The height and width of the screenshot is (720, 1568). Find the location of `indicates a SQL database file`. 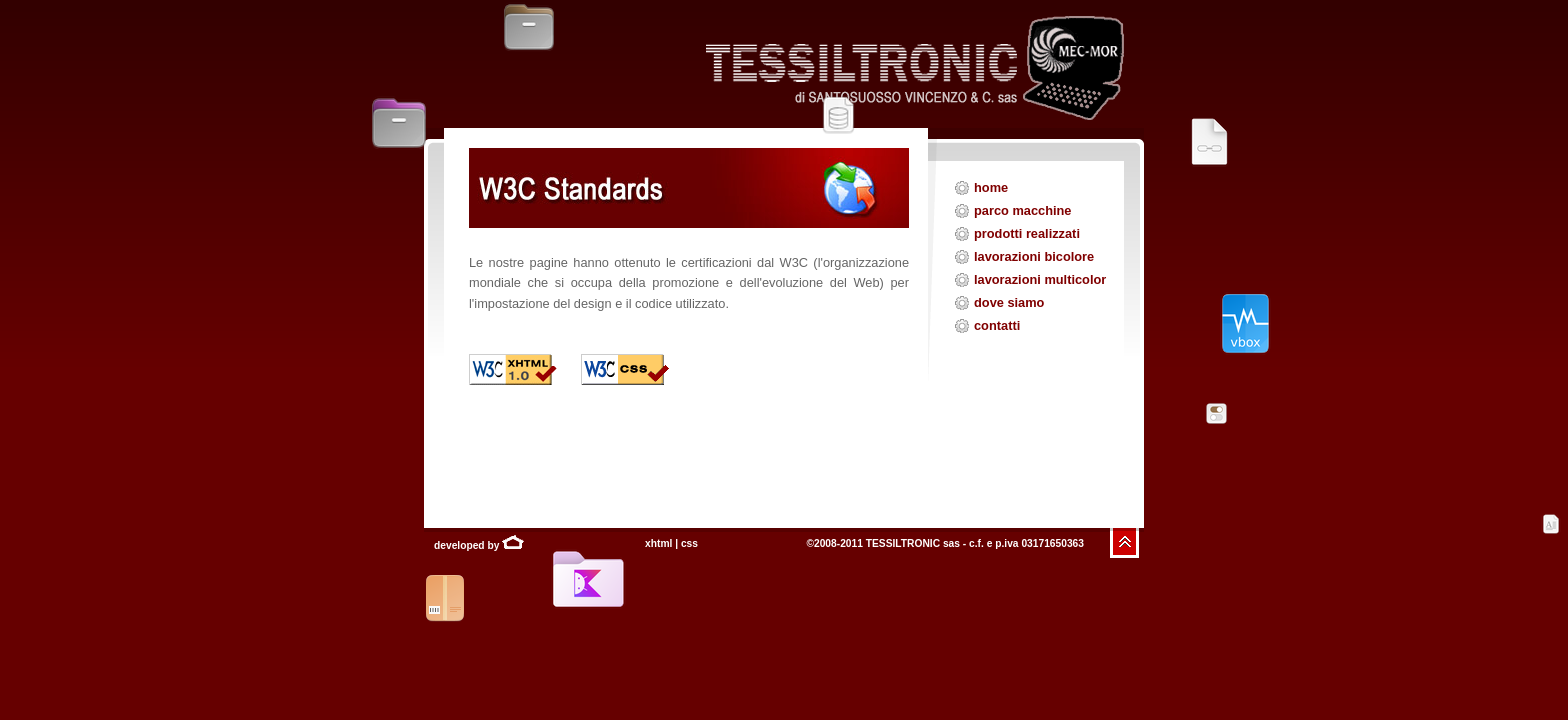

indicates a SQL database file is located at coordinates (838, 114).